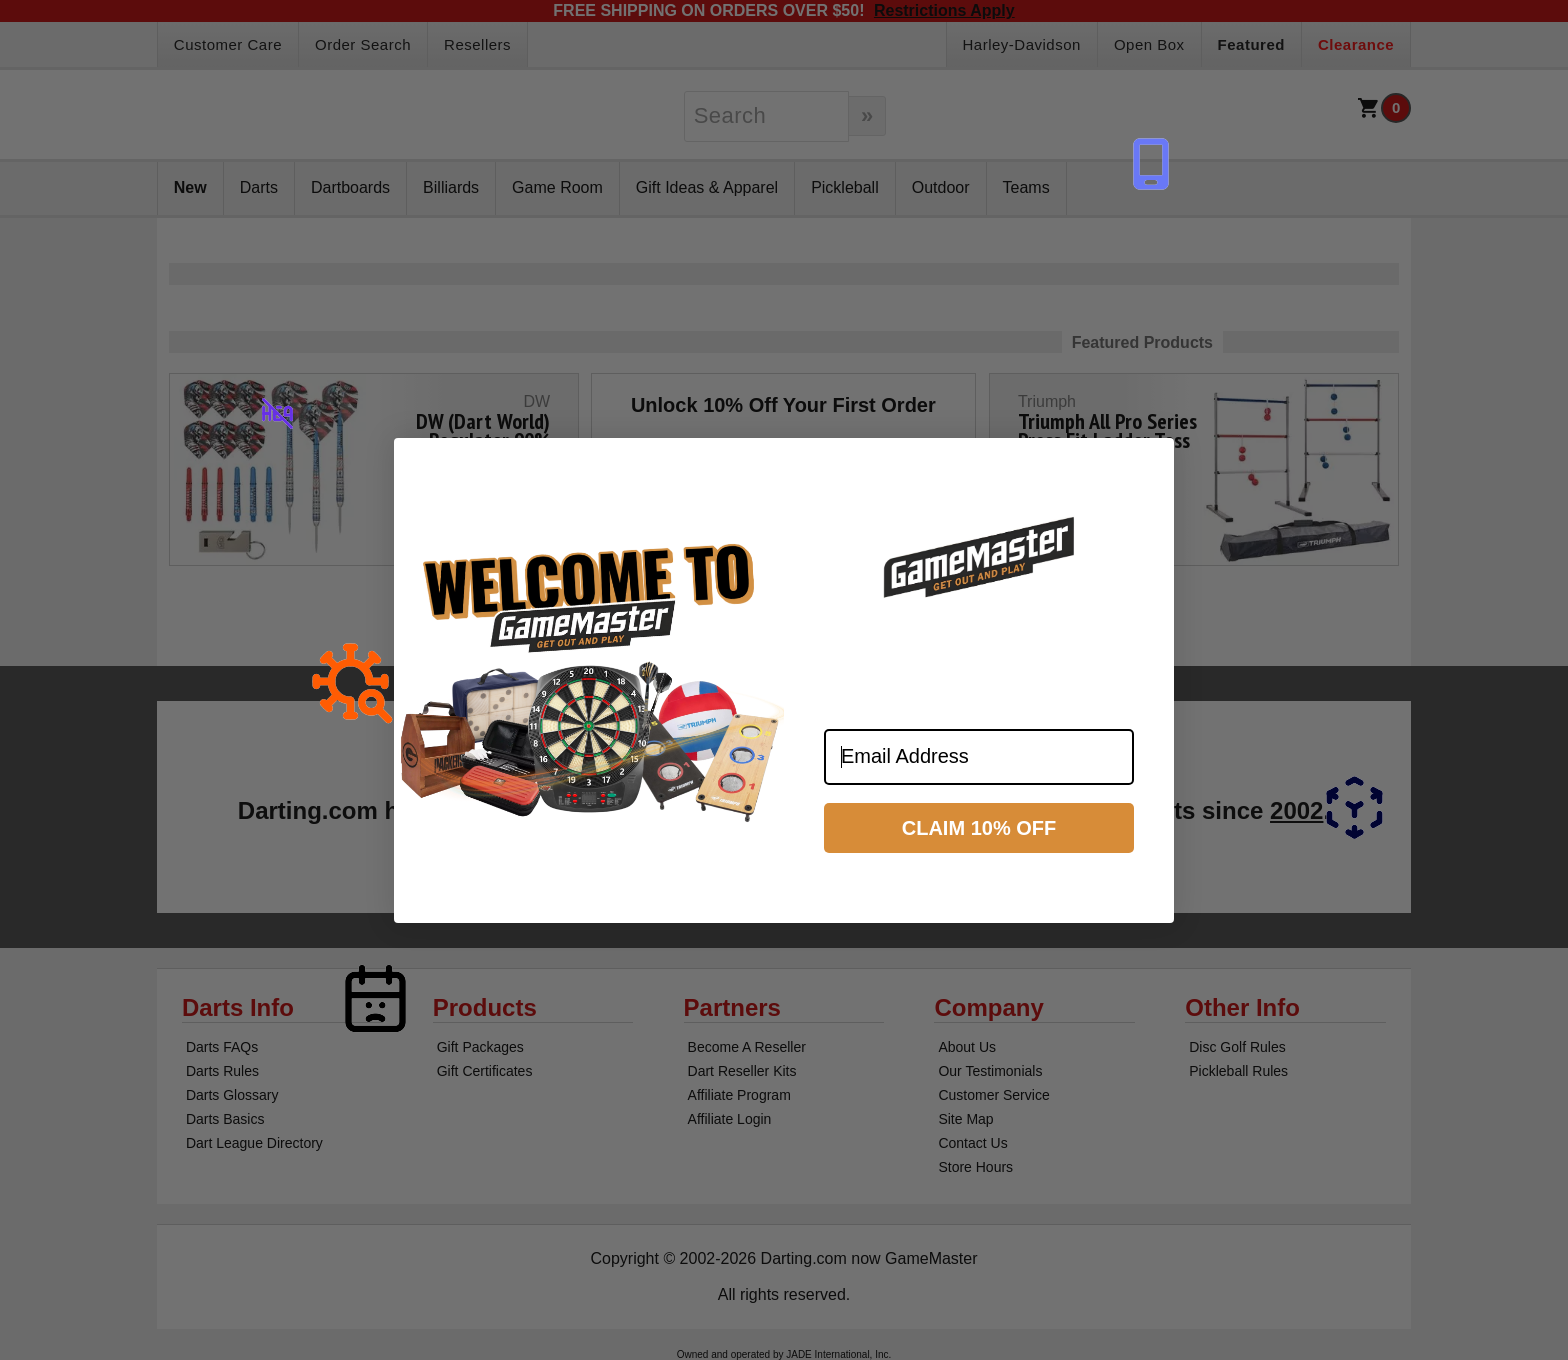 Image resolution: width=1568 pixels, height=1360 pixels. Describe the element at coordinates (277, 413) in the screenshot. I see `disable HTTP HEAD request method` at that location.